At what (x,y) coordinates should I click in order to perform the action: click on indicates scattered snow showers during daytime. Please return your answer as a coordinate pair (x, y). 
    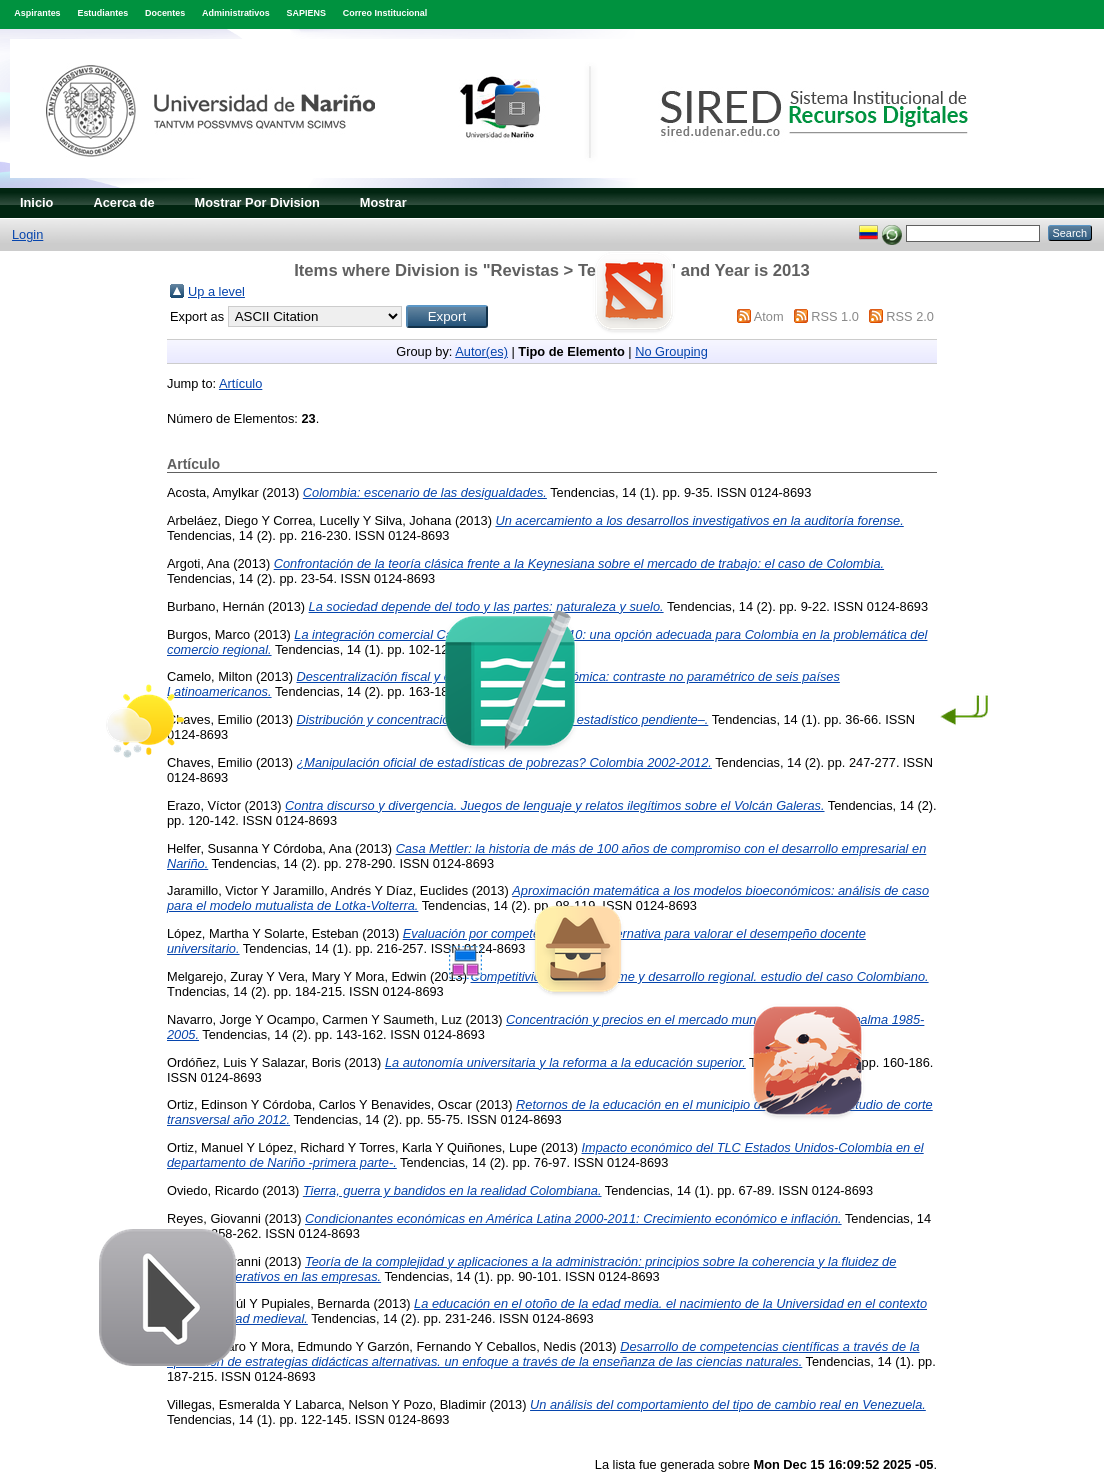
    Looking at the image, I should click on (145, 721).